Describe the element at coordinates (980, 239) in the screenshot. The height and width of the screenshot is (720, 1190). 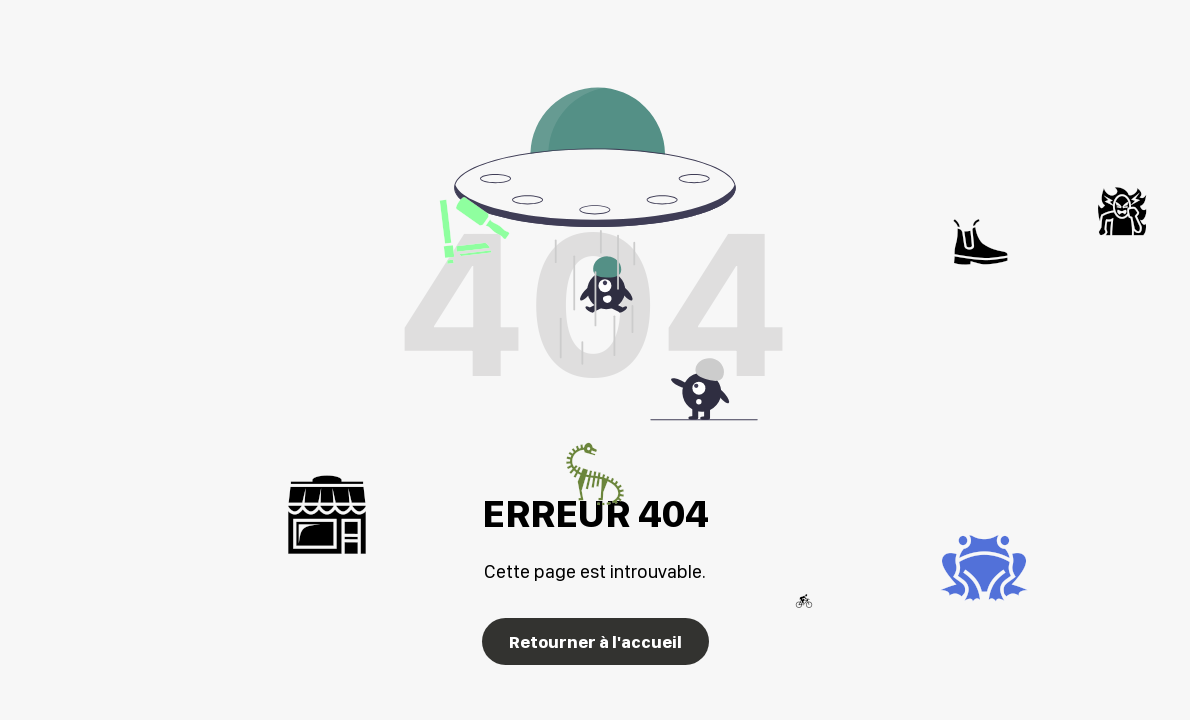
I see `browse footwear or boot options` at that location.